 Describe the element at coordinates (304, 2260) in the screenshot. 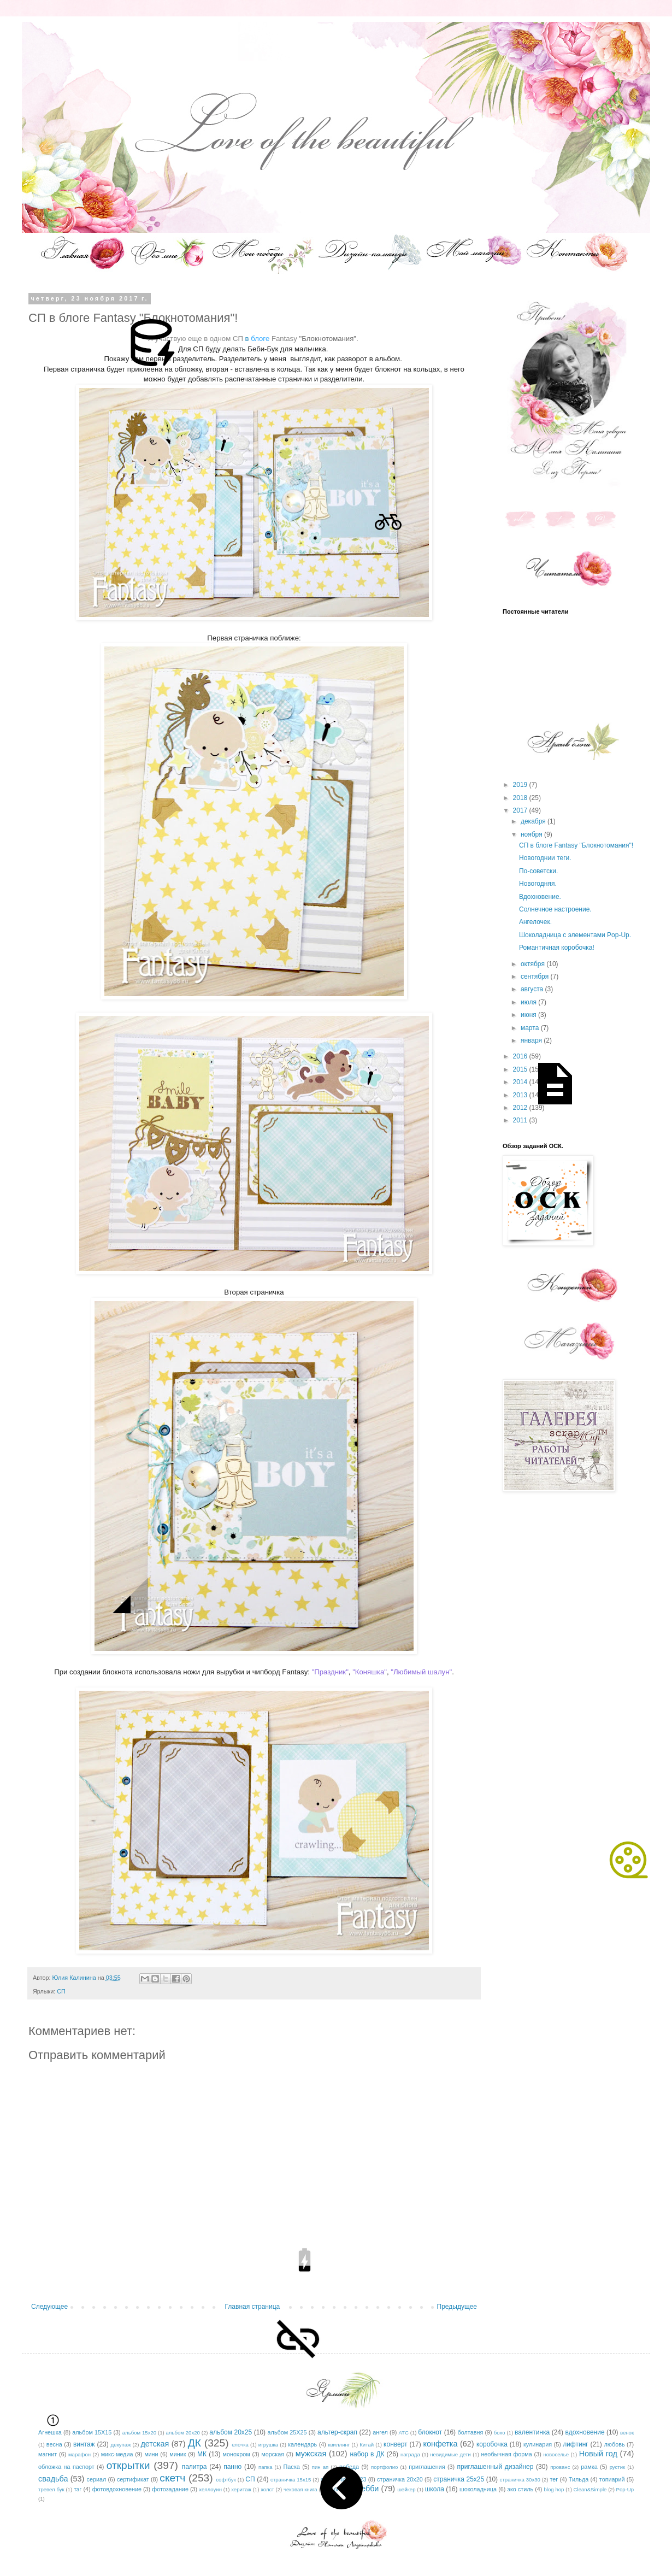

I see `indicates battery is charging at 20% capacity` at that location.